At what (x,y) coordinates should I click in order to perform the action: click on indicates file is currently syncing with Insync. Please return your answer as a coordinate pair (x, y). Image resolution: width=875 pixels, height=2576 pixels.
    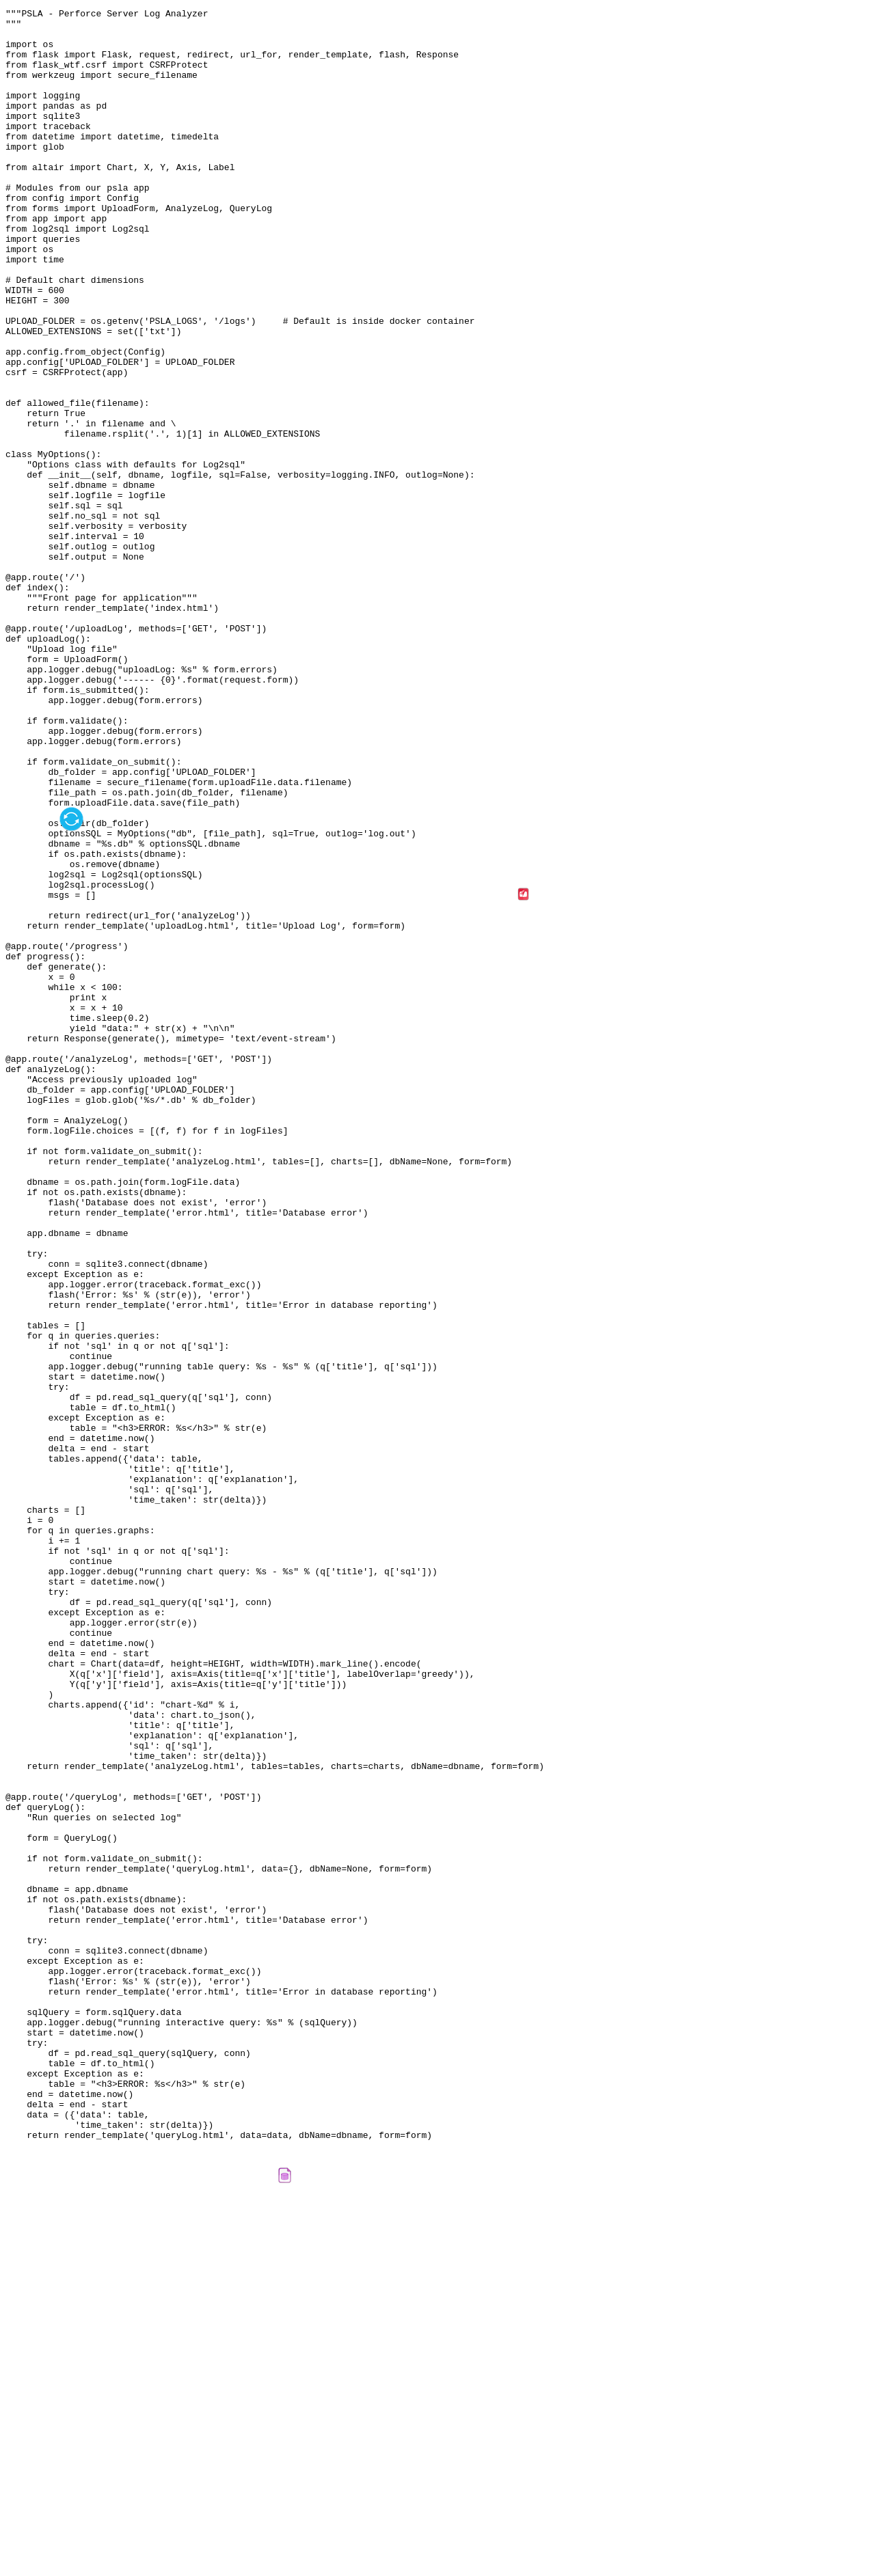
    Looking at the image, I should click on (71, 819).